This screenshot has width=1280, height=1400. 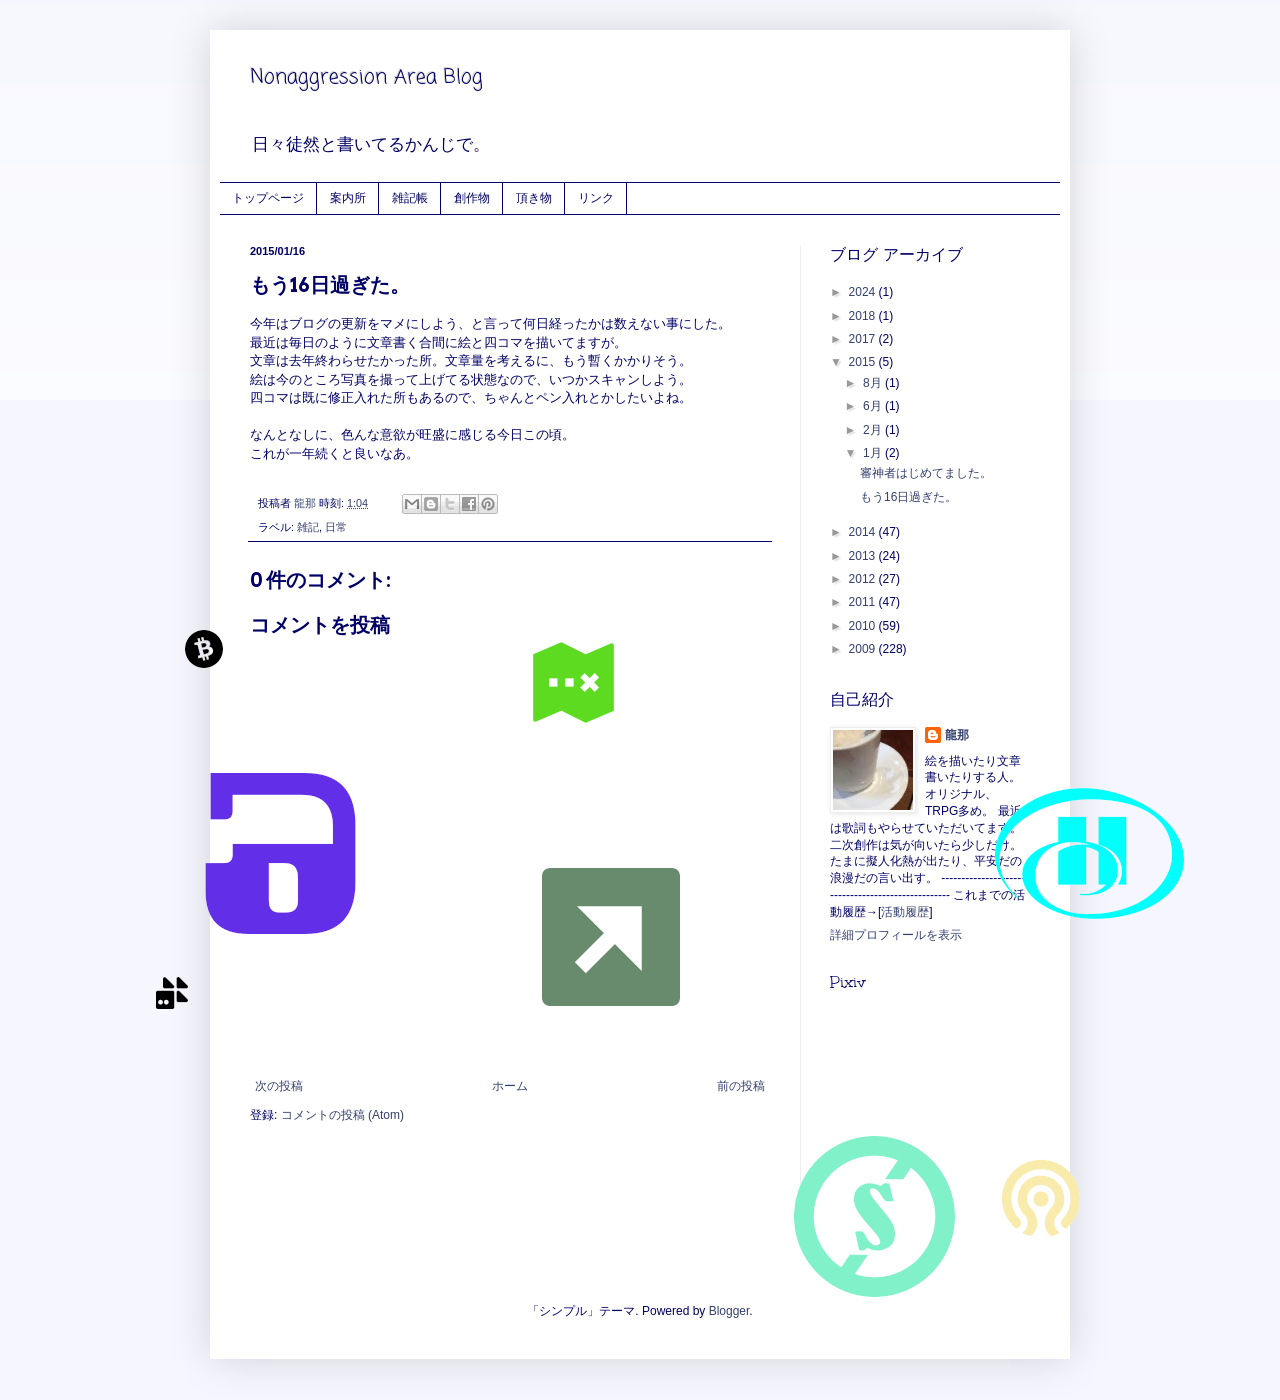 What do you see at coordinates (573, 682) in the screenshot?
I see `view treasure map or hidden location` at bounding box center [573, 682].